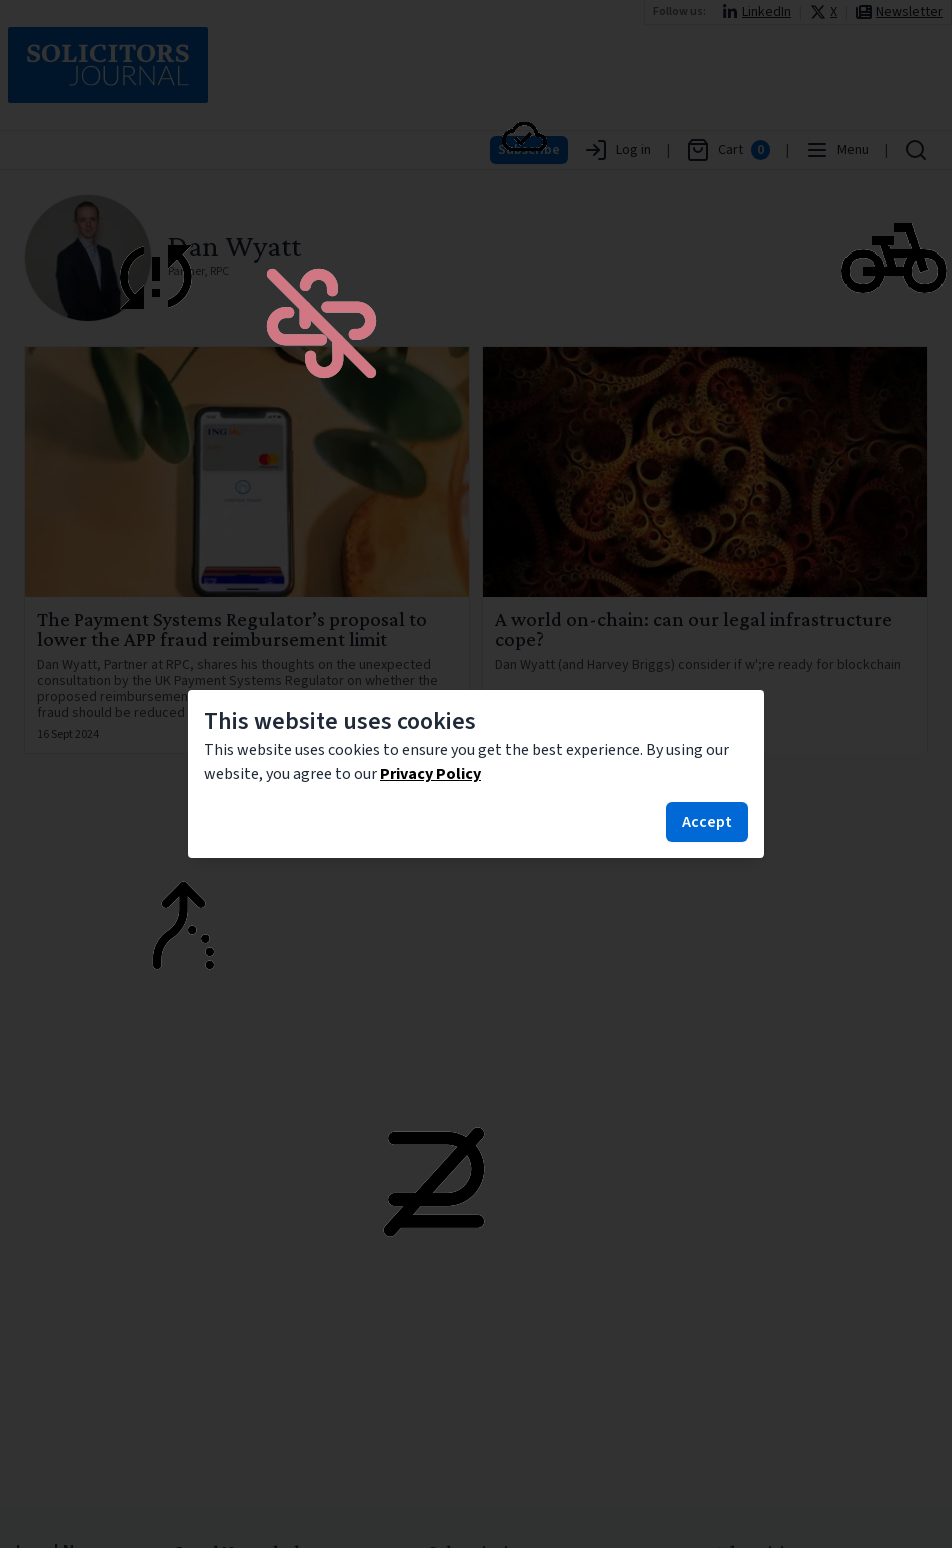  I want to click on merge content from right into main branch, so click(183, 925).